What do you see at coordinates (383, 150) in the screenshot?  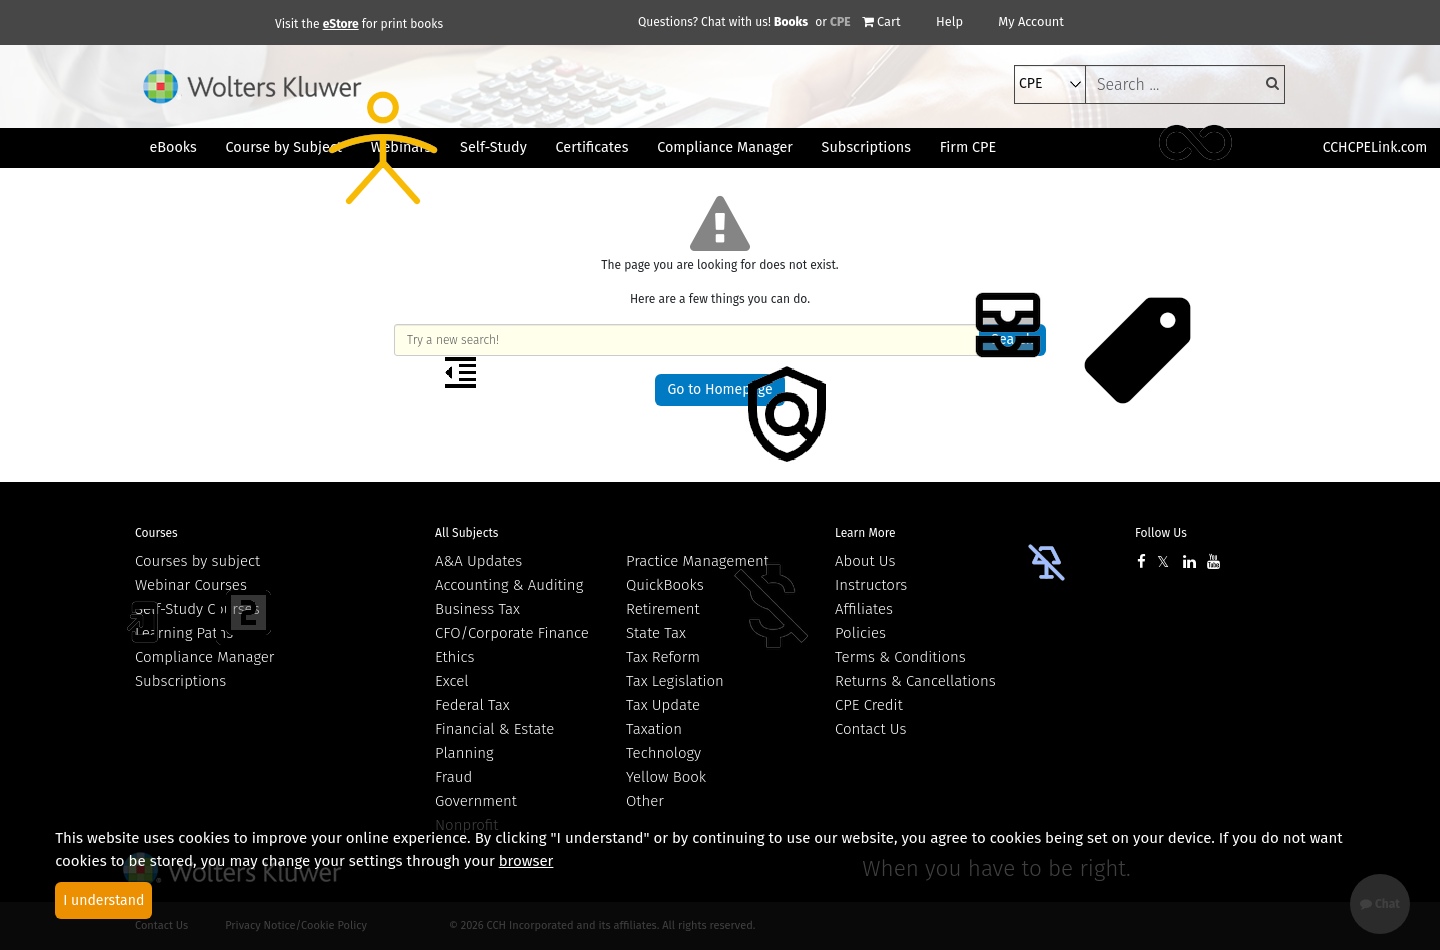 I see `view user profile` at bounding box center [383, 150].